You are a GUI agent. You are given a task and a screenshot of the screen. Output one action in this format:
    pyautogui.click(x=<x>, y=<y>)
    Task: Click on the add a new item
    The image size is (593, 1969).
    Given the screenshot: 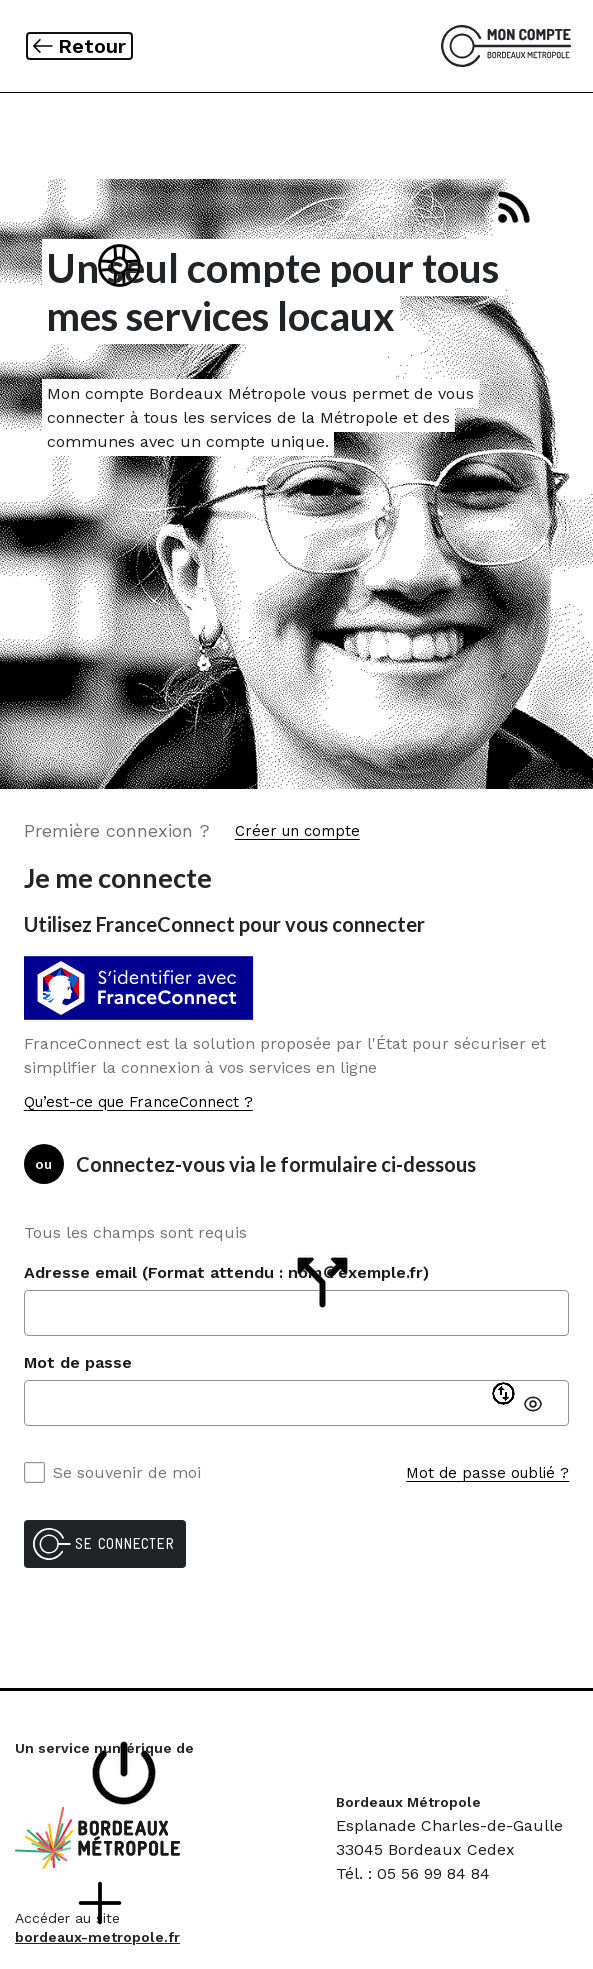 What is the action you would take?
    pyautogui.click(x=100, y=1903)
    